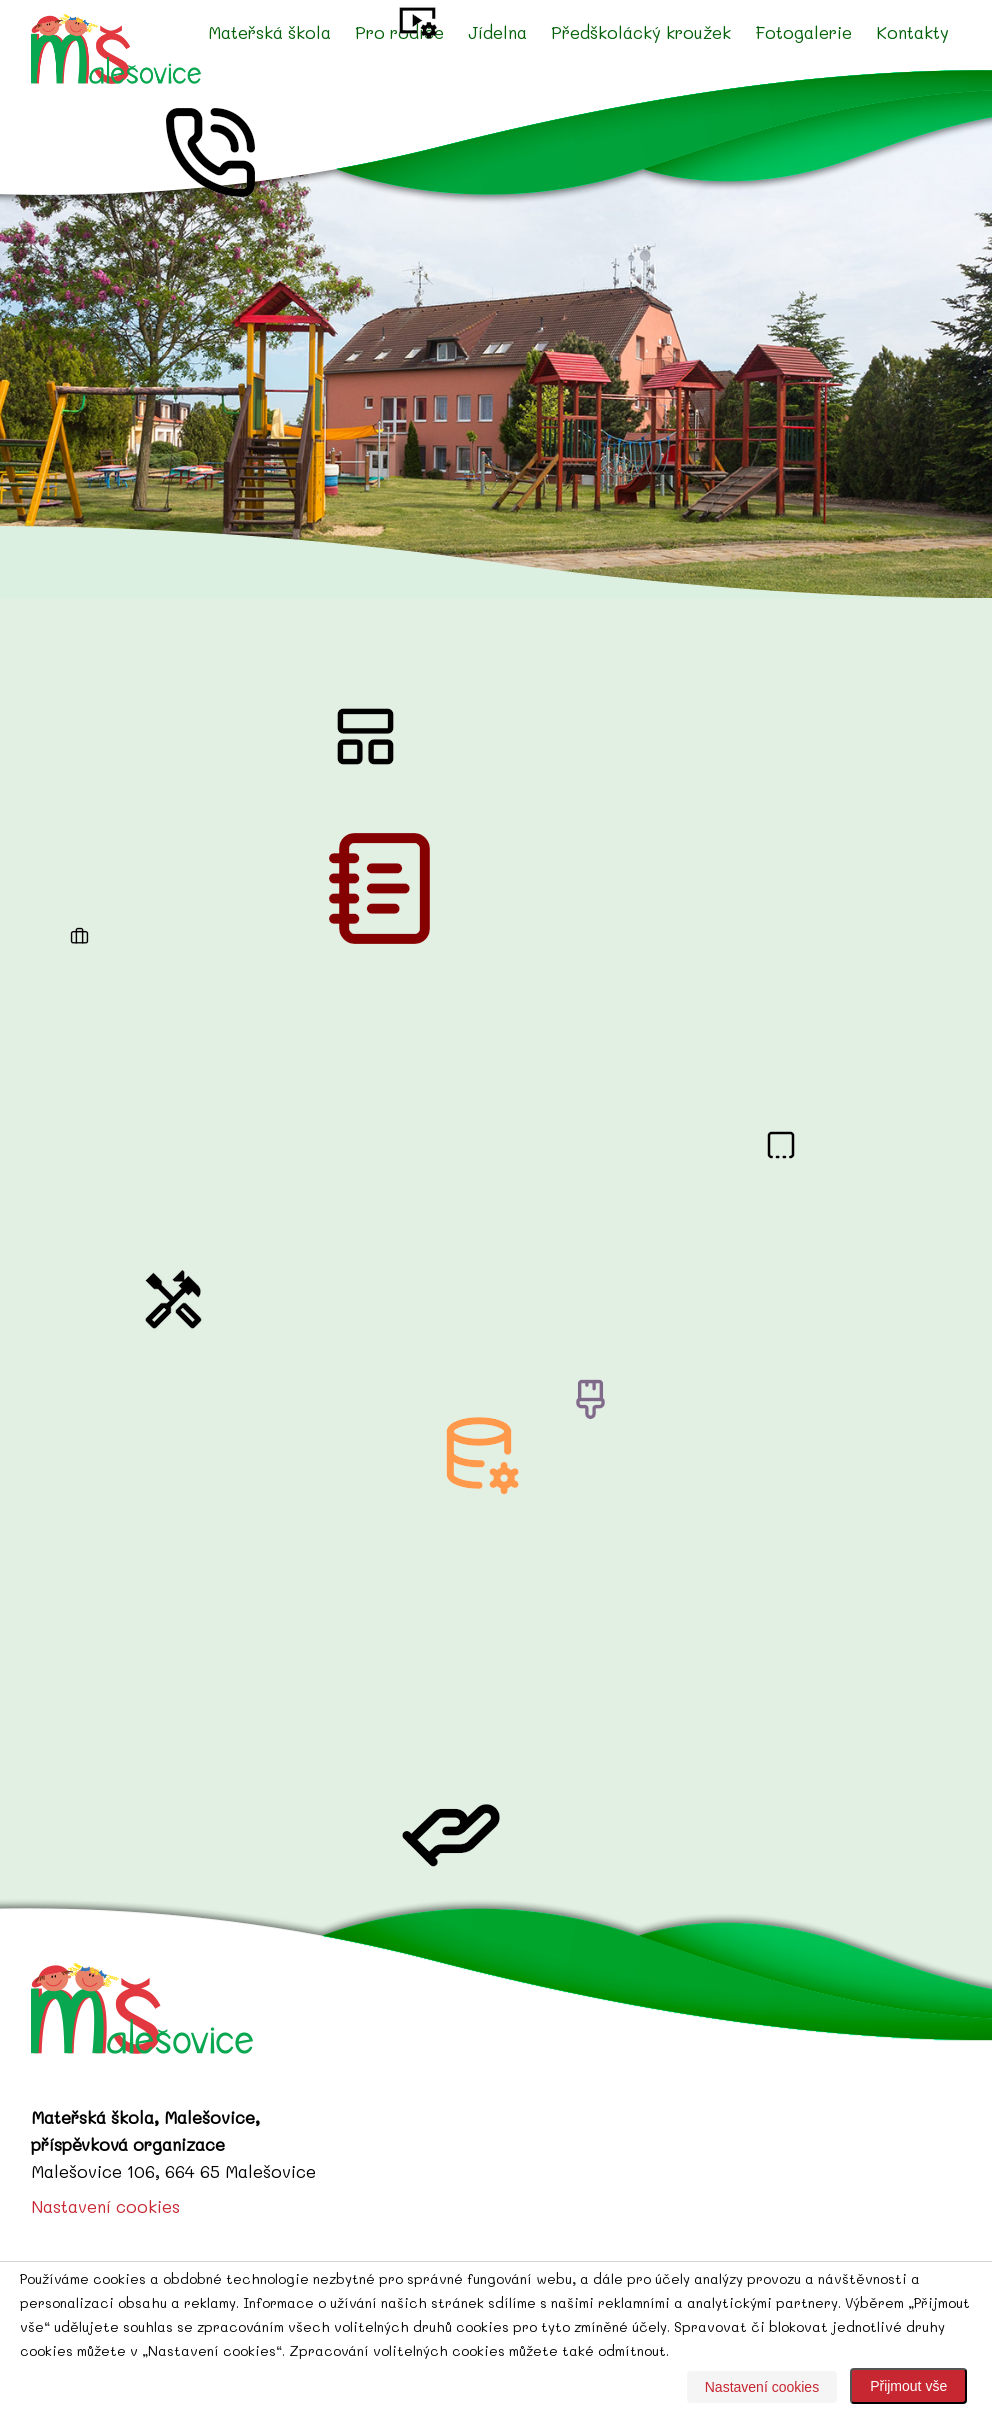 This screenshot has height=2421, width=992. I want to click on customize appearance or theme settings, so click(590, 1399).